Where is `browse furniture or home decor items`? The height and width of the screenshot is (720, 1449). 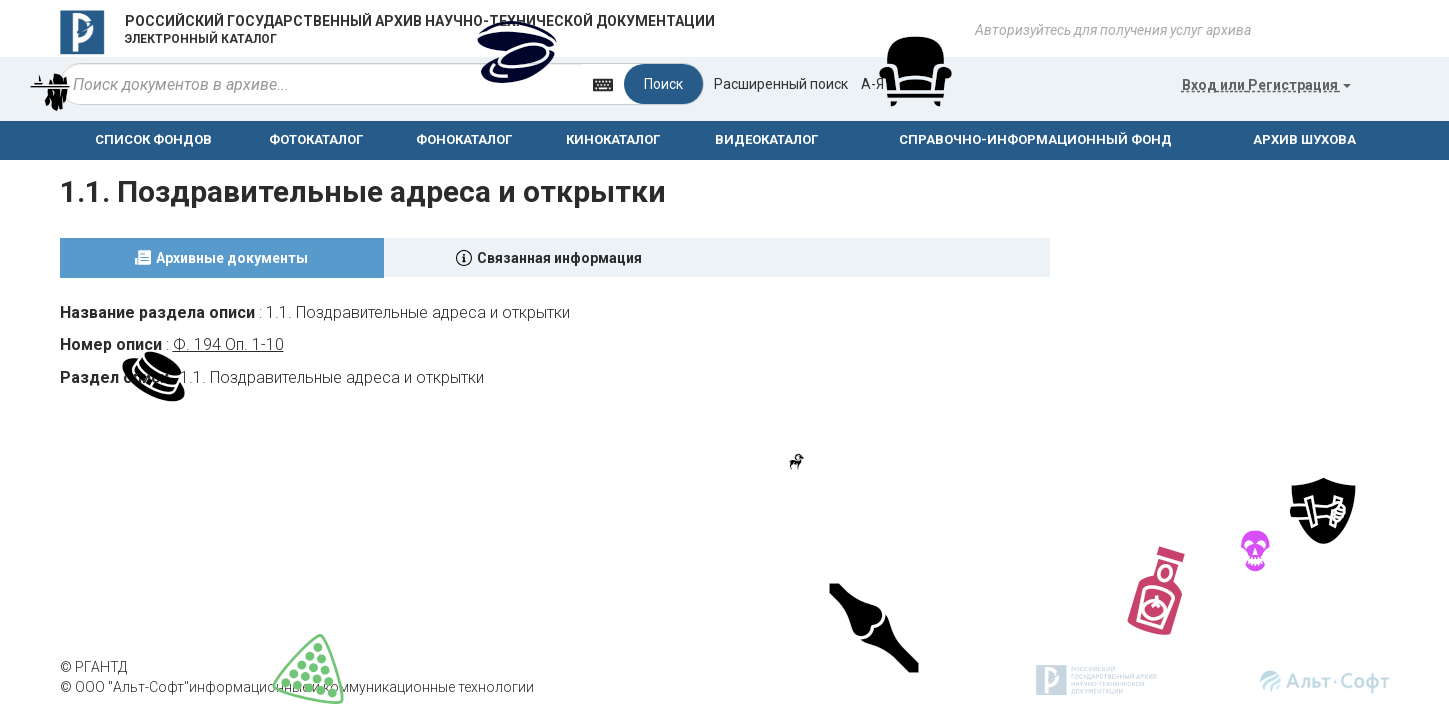
browse furniture or home decor items is located at coordinates (915, 71).